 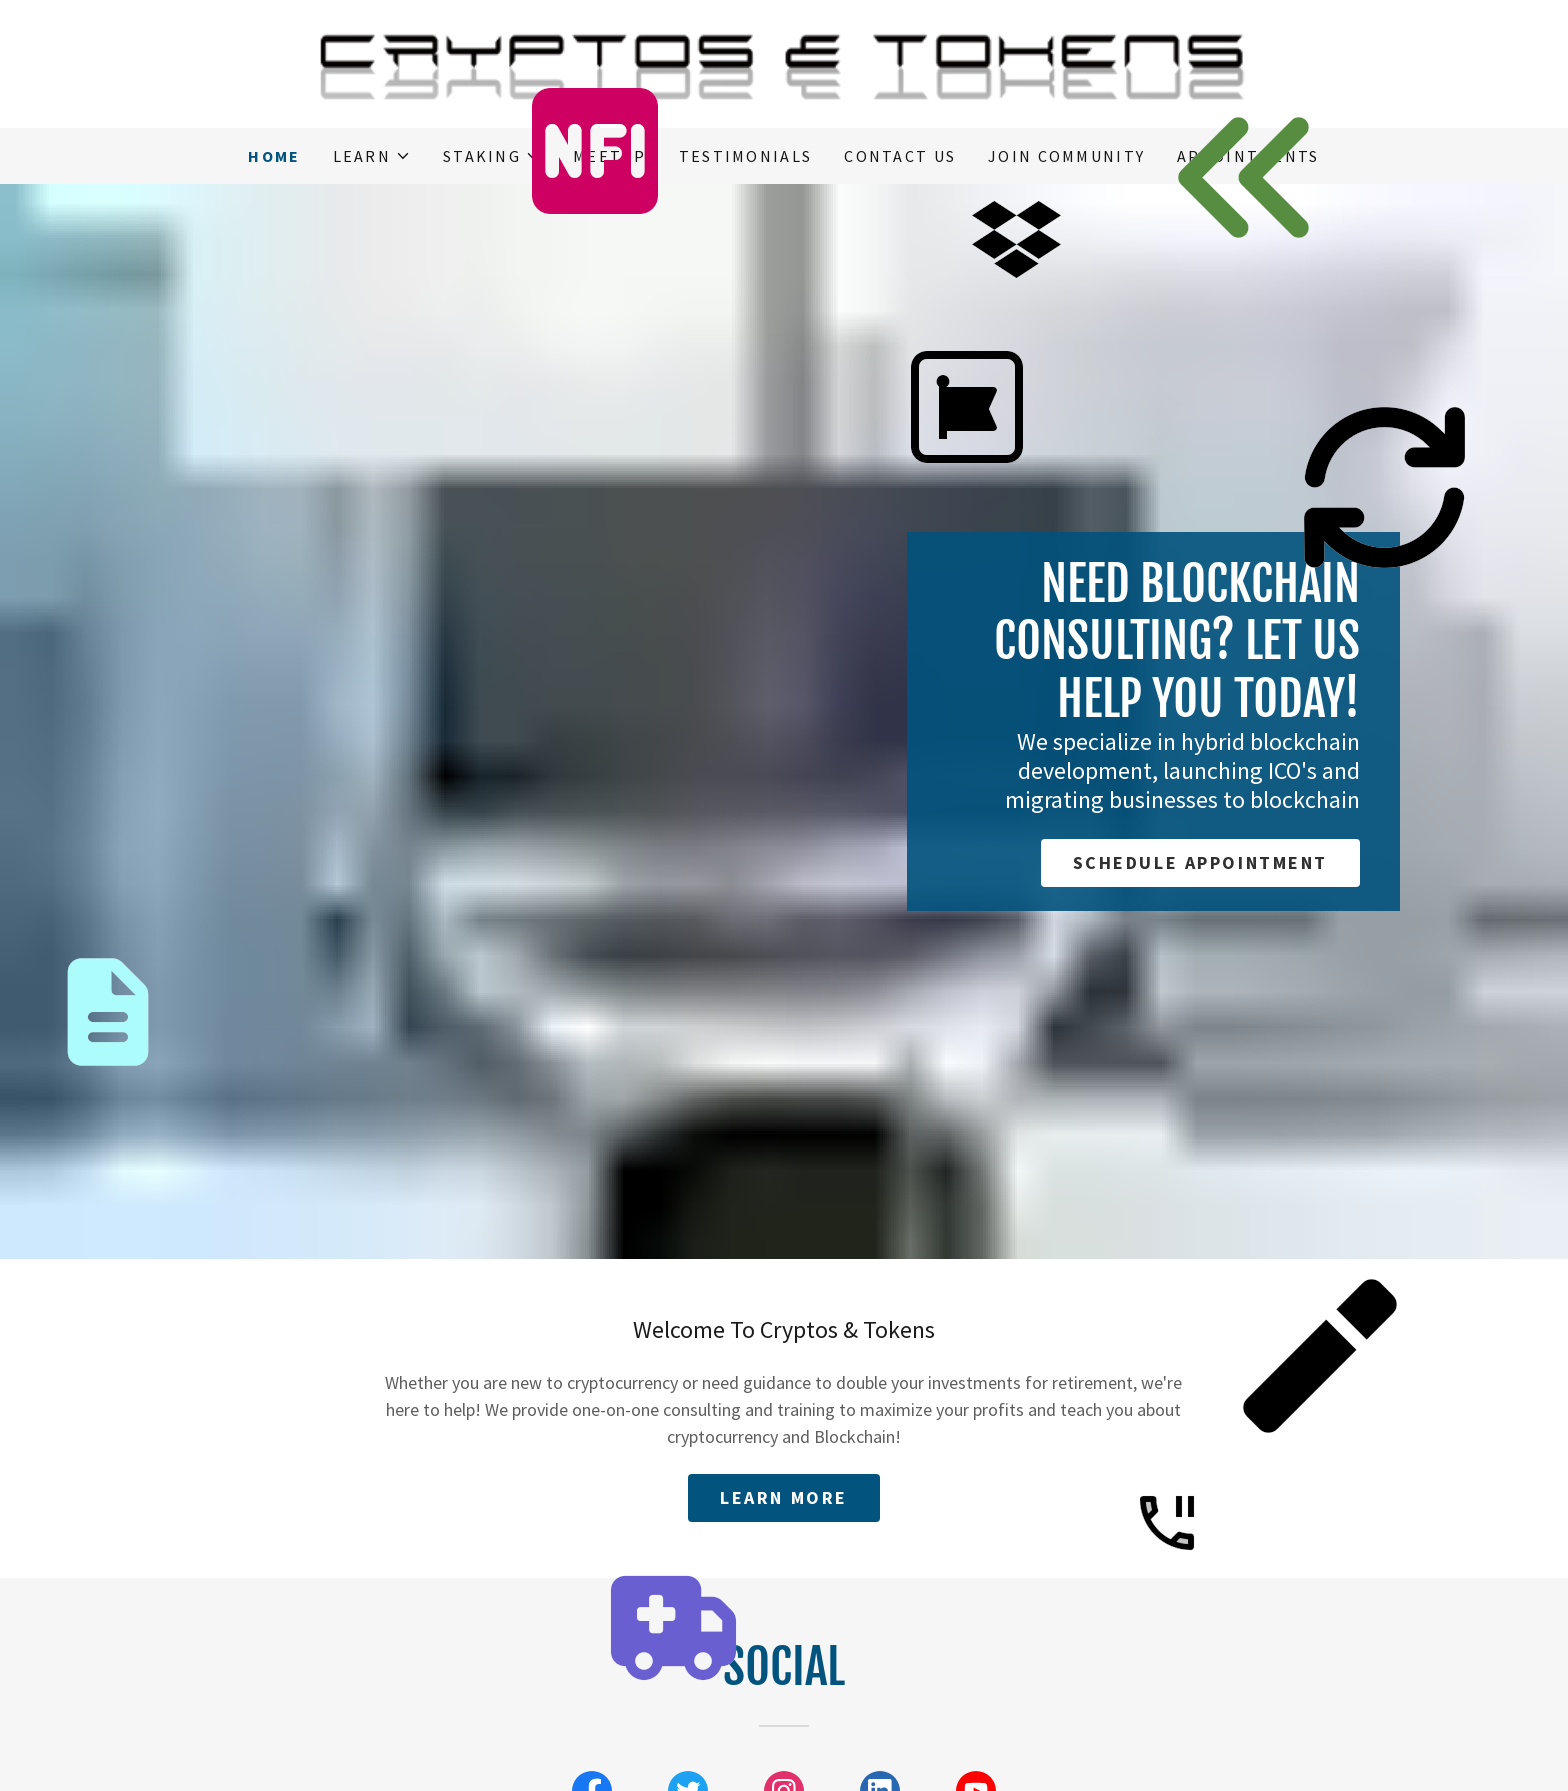 I want to click on go back to the beginning, so click(x=1248, y=177).